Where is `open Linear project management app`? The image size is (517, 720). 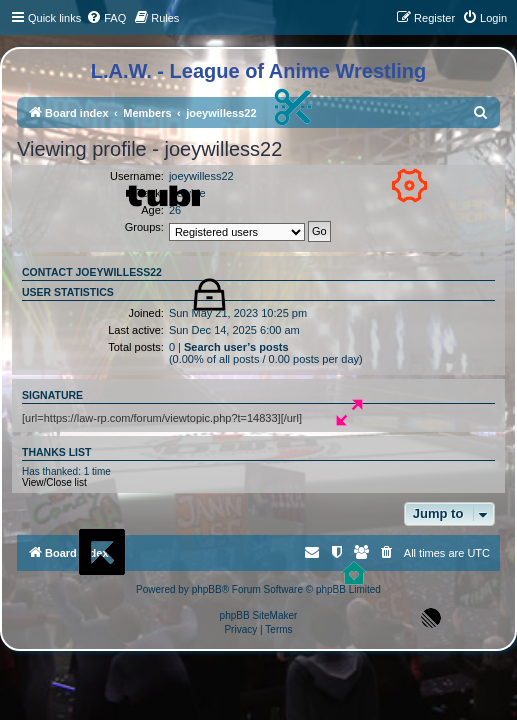 open Linear project management app is located at coordinates (431, 618).